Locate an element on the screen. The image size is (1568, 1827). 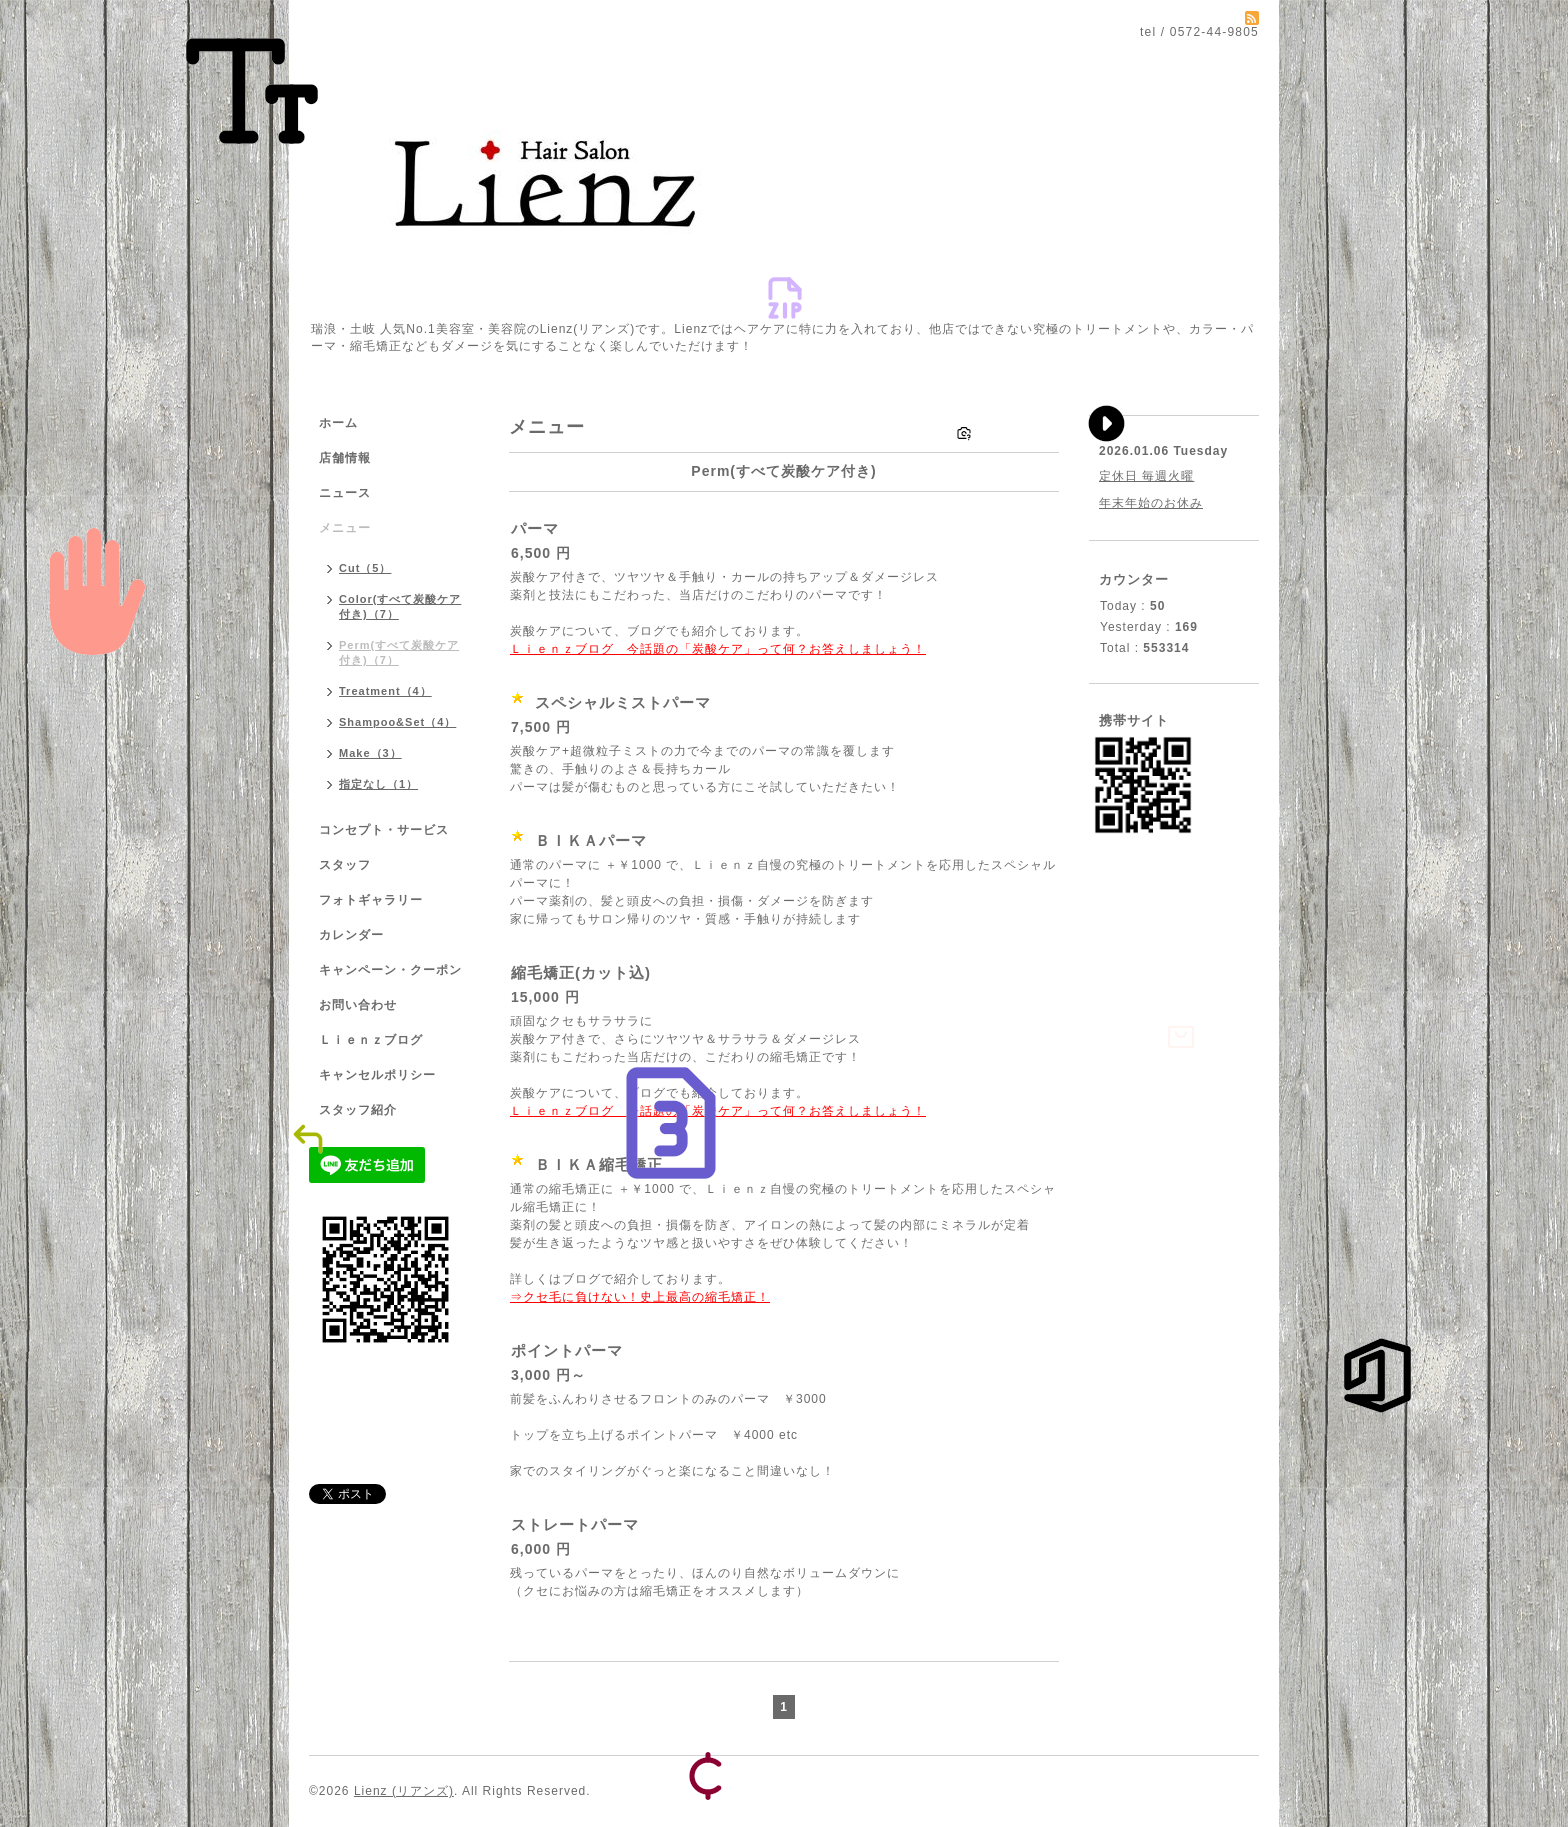
indicates cent currency or small monetary value is located at coordinates (708, 1776).